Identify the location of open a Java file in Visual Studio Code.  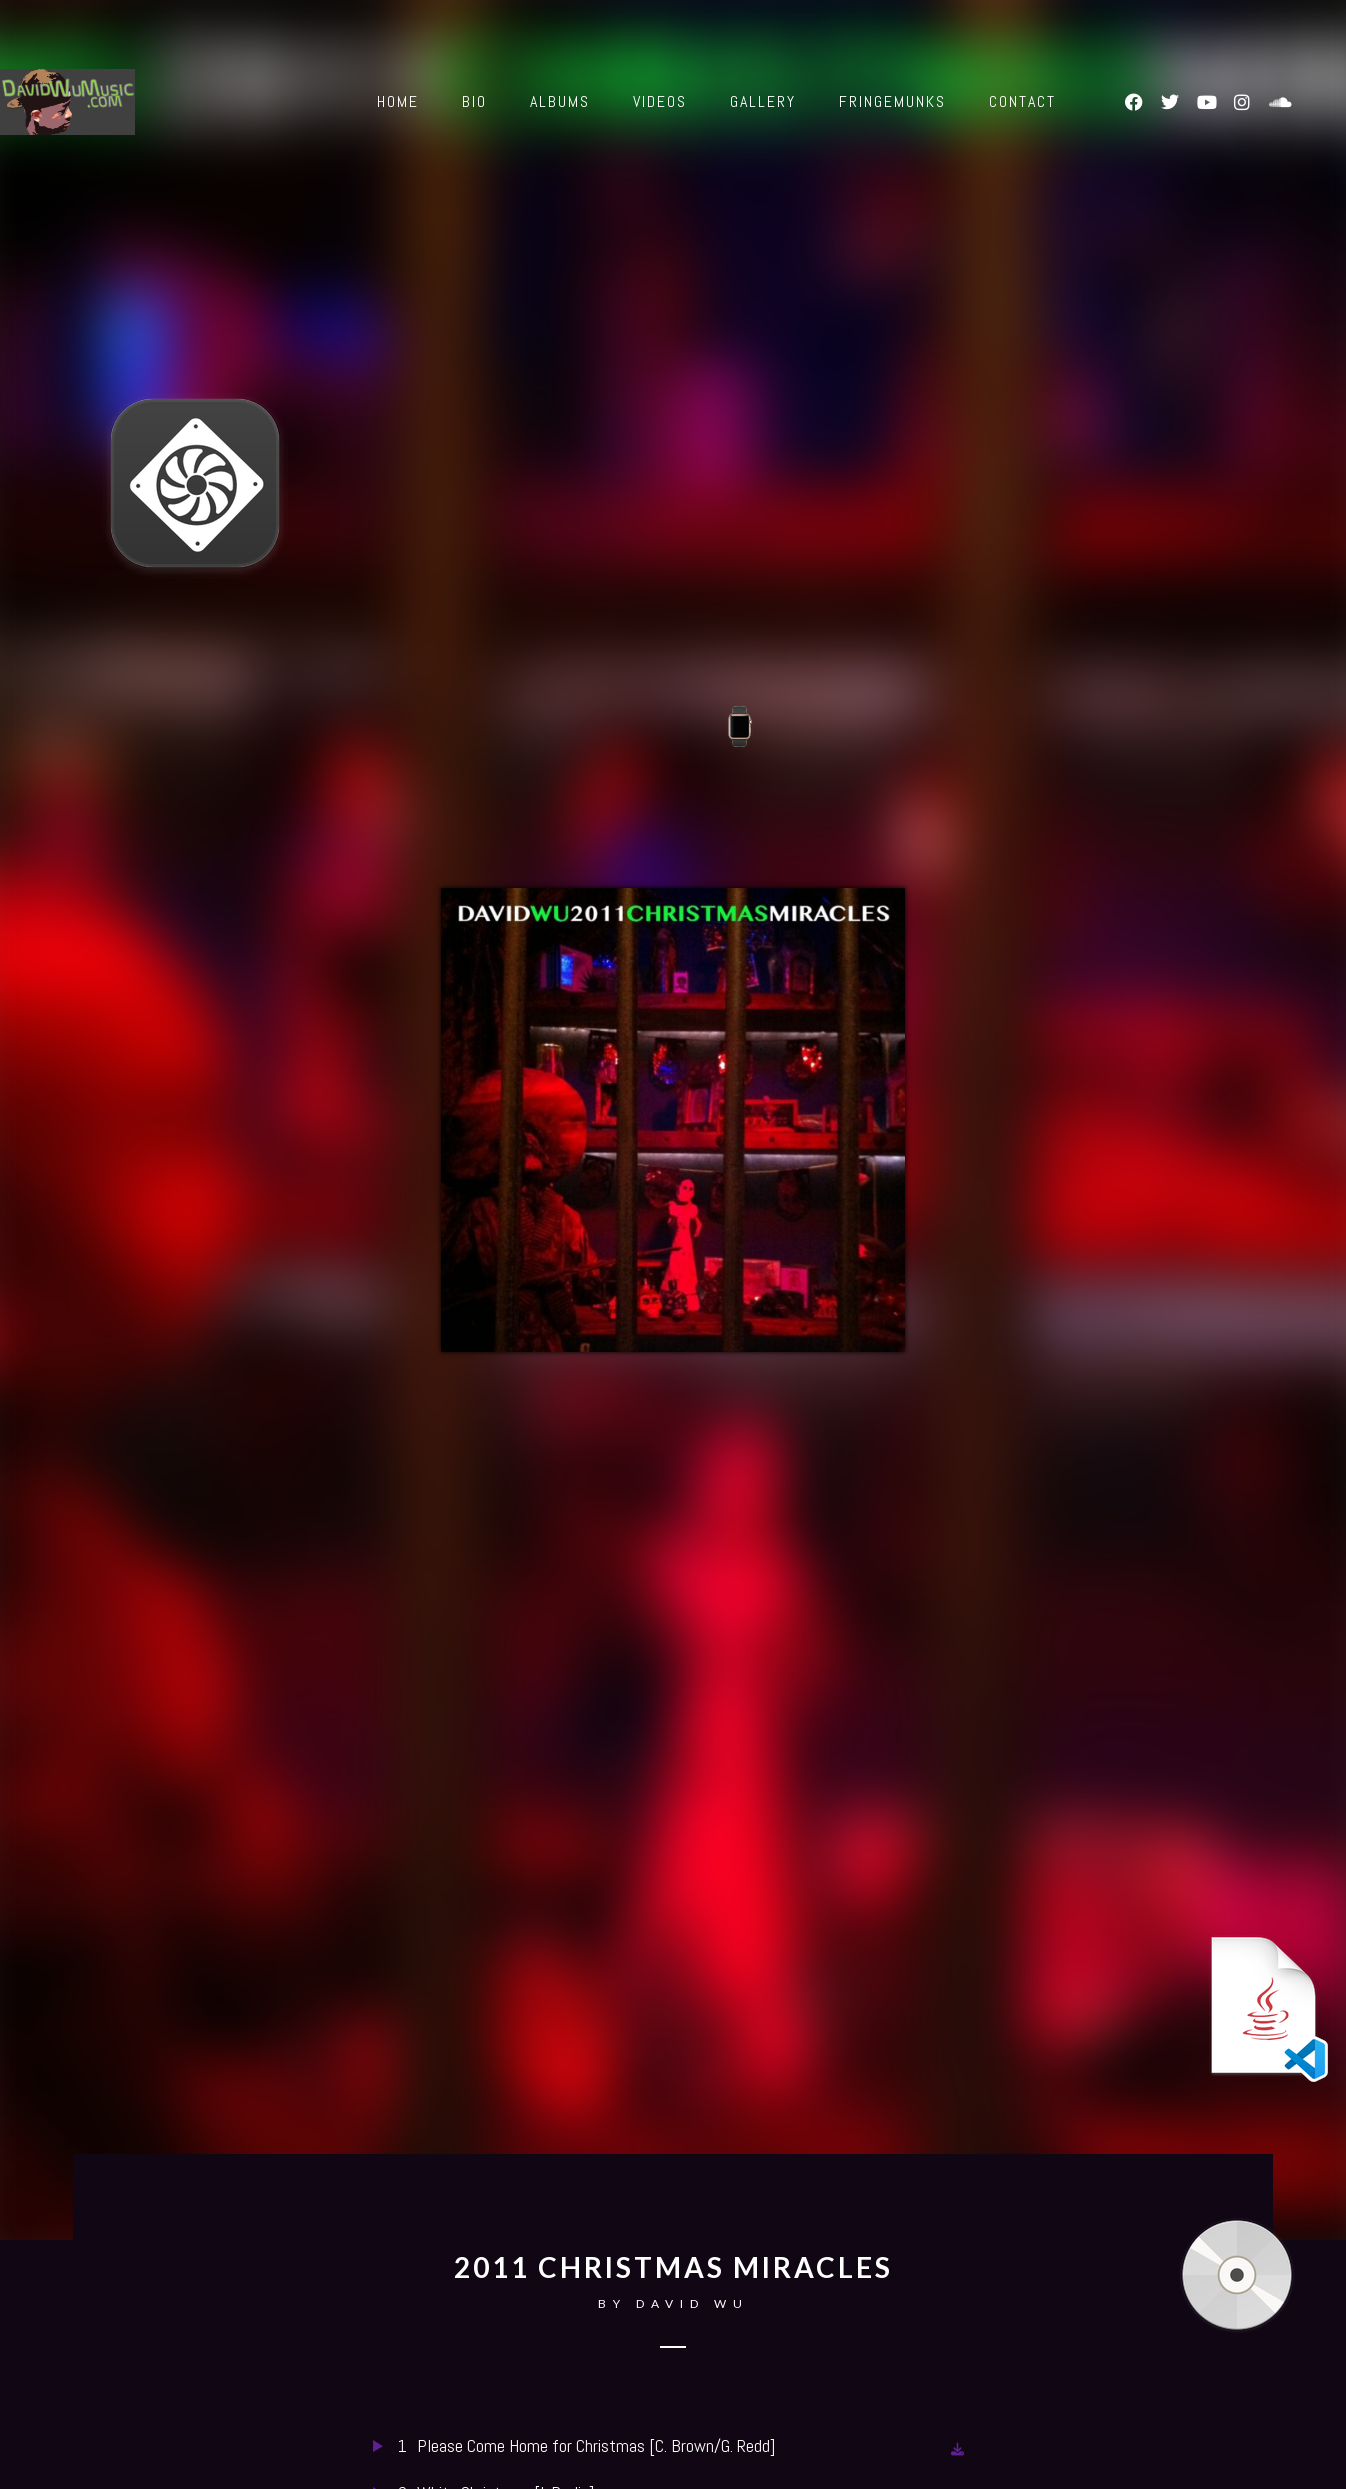
(1263, 2008).